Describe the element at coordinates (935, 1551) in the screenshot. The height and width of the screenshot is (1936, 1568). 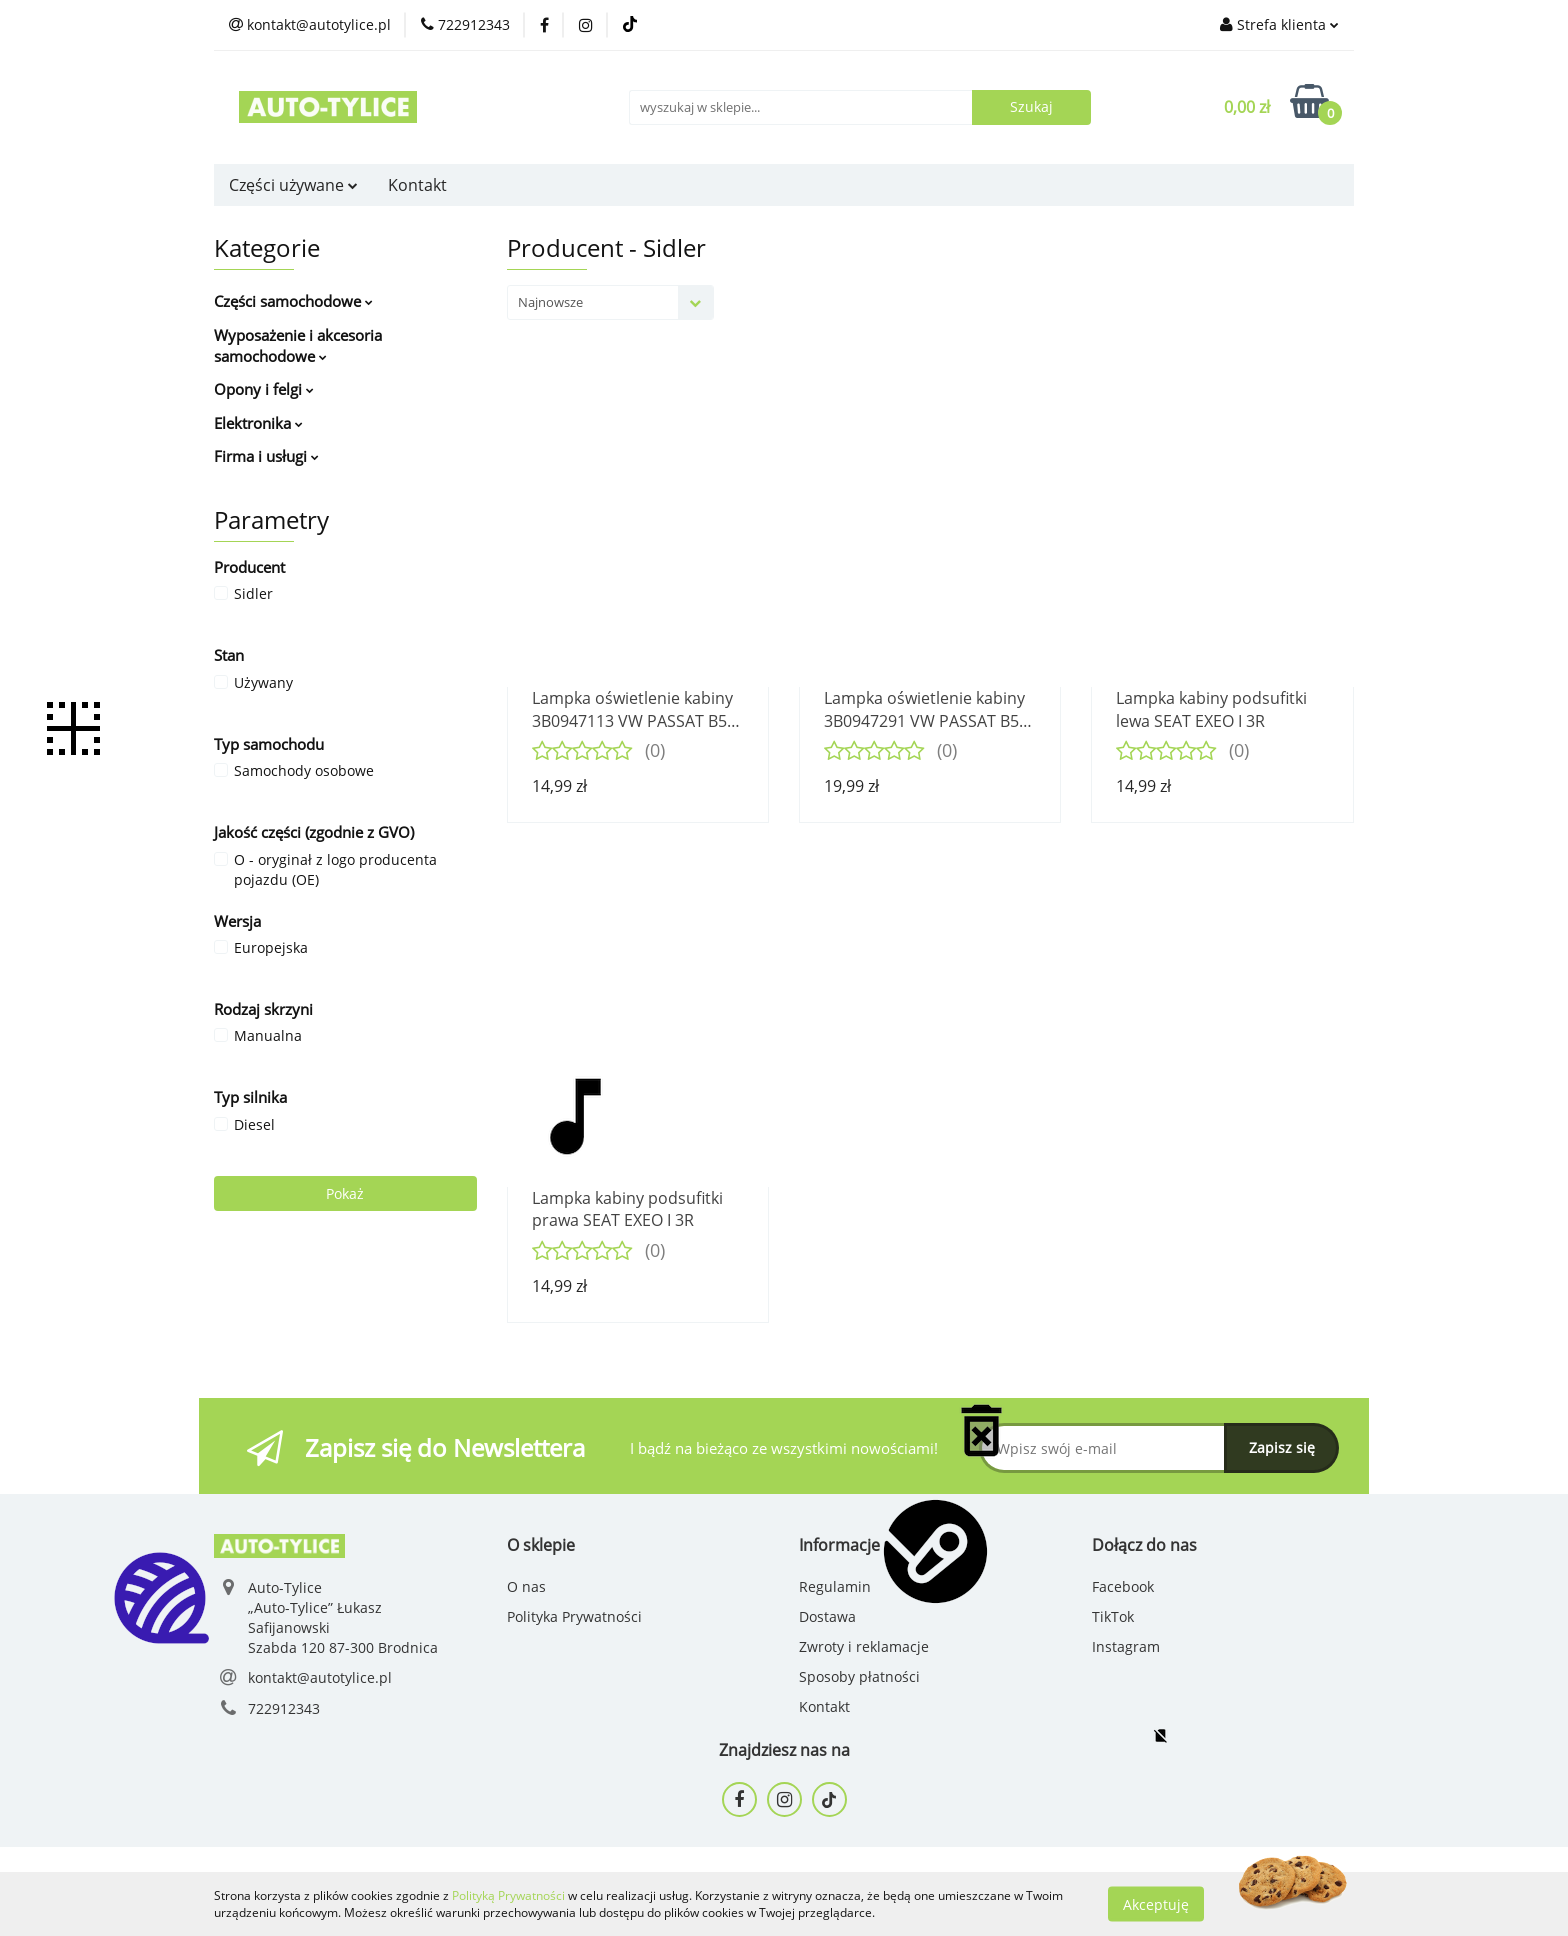
I see `open the Steam gaming platform` at that location.